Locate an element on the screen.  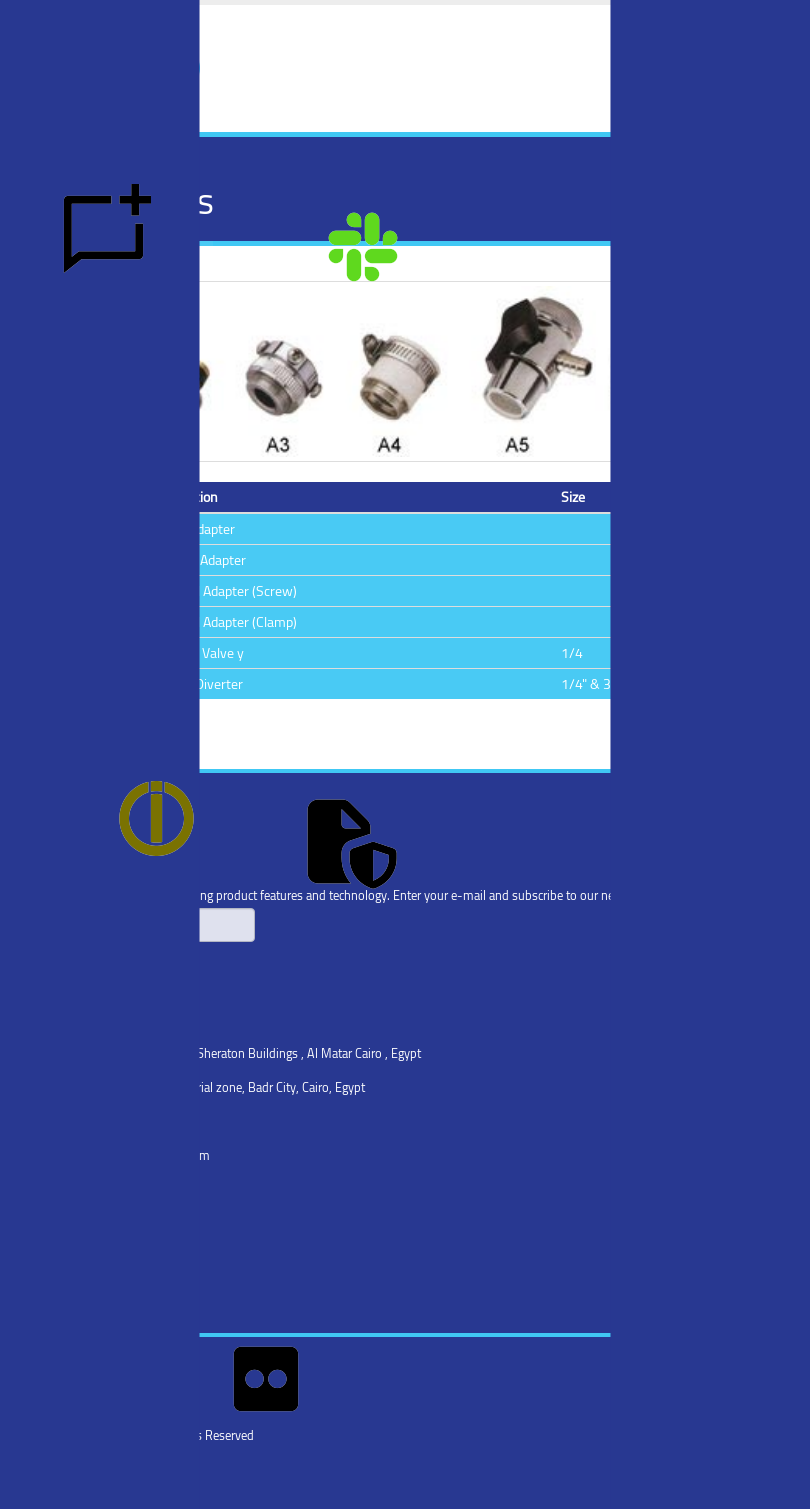
open flickr app is located at coordinates (266, 1379).